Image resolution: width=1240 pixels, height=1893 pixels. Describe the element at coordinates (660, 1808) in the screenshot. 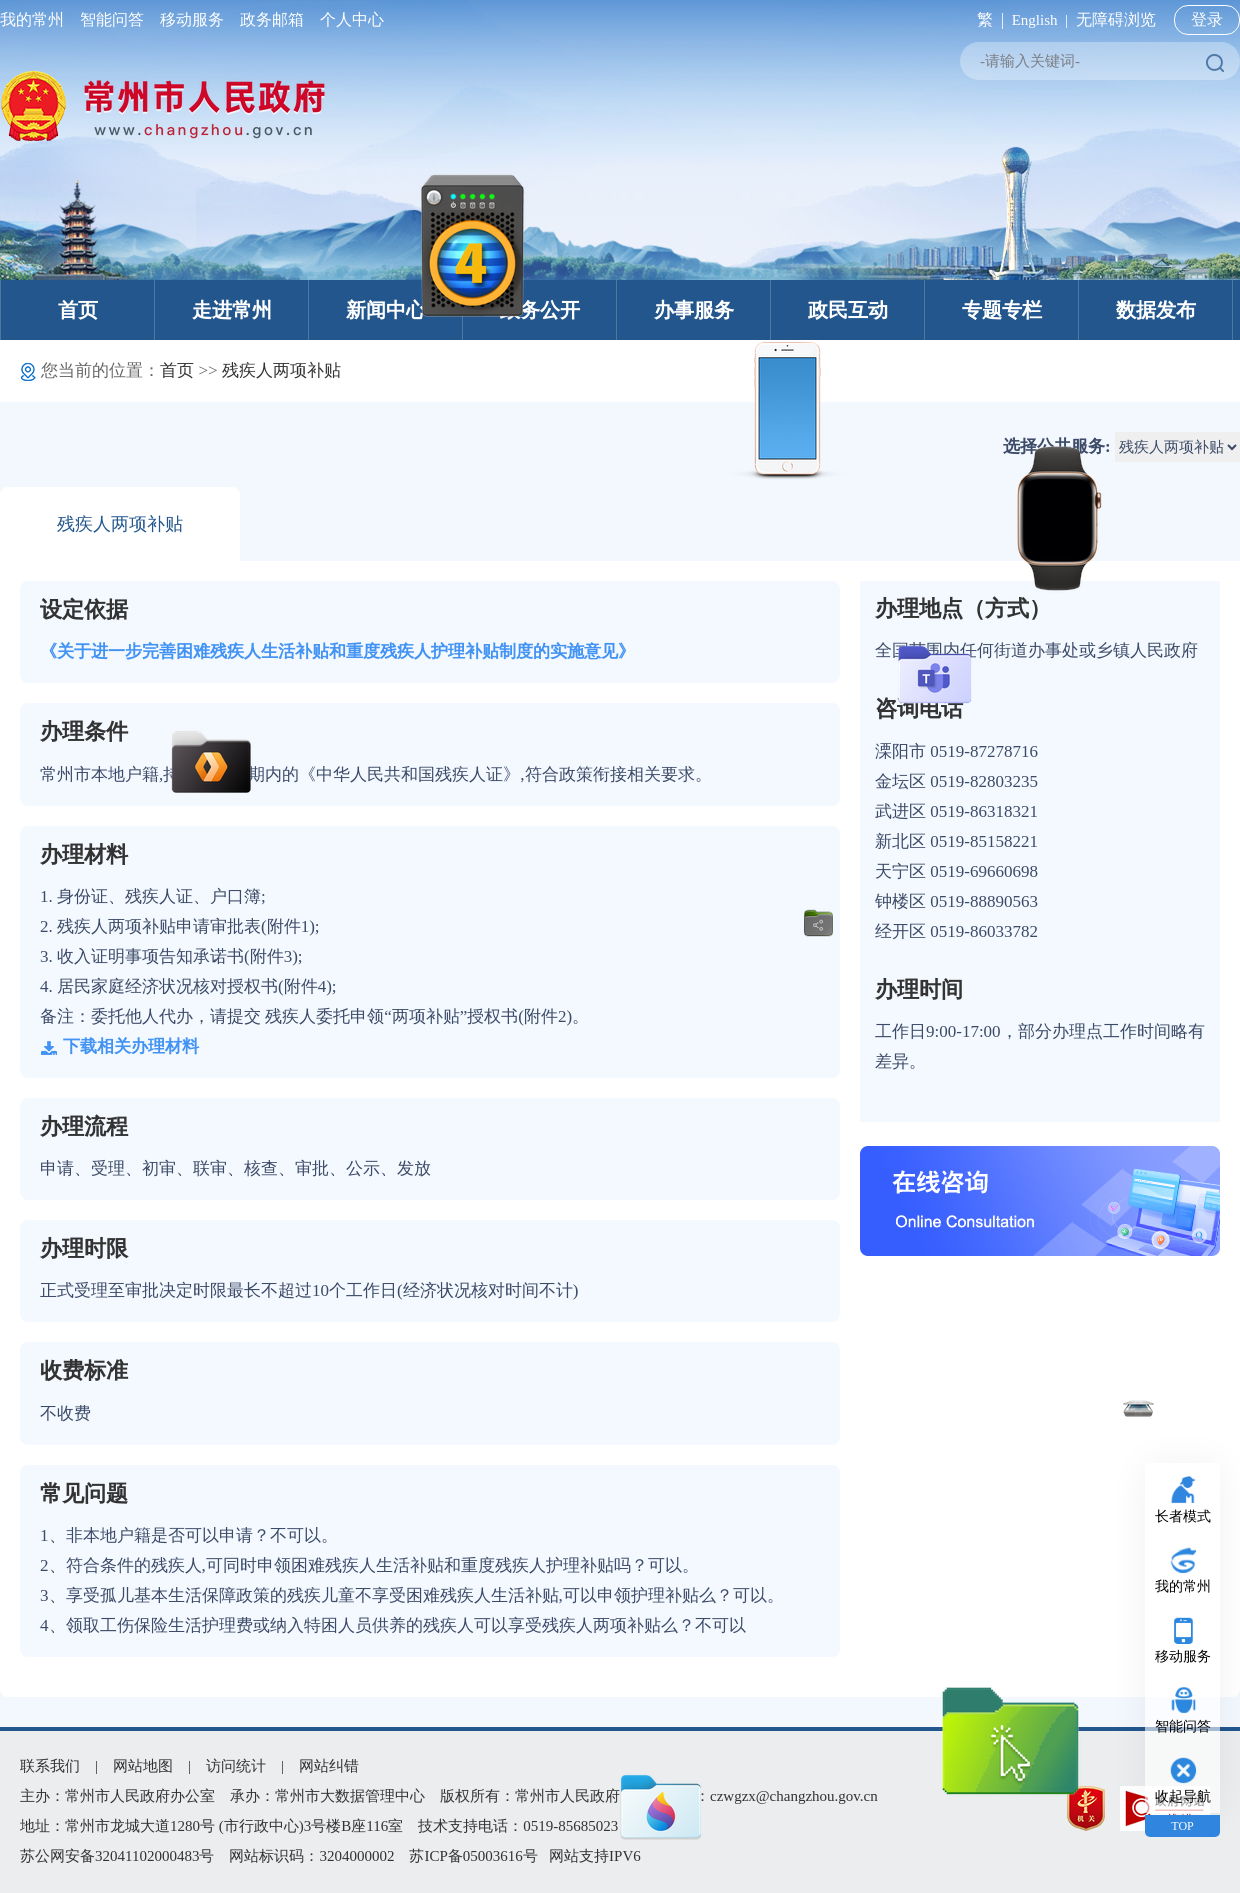

I see `open folder containing paint or art application files` at that location.